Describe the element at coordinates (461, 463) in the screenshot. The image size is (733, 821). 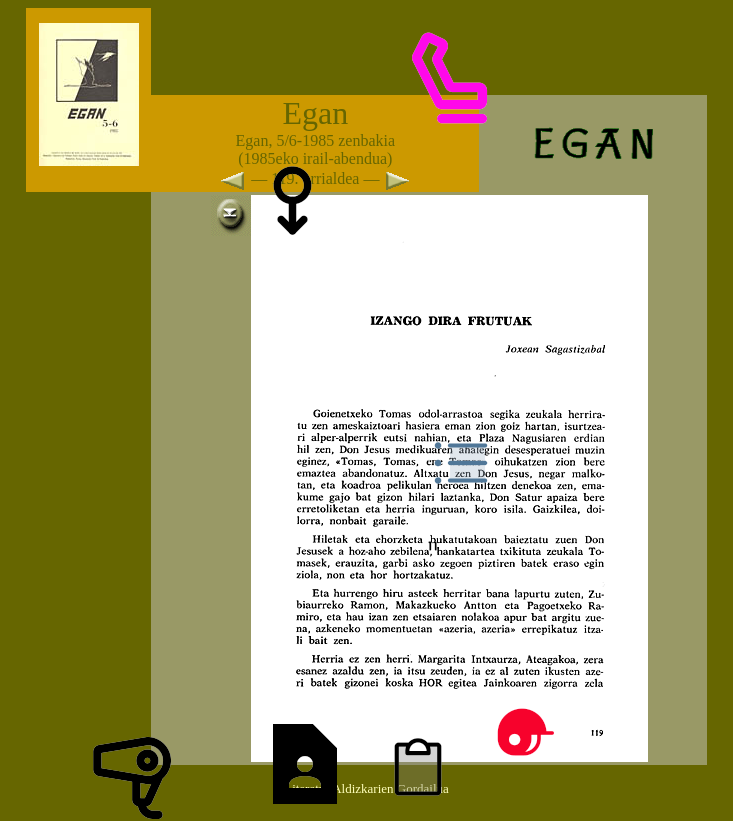
I see `view items in list format` at that location.